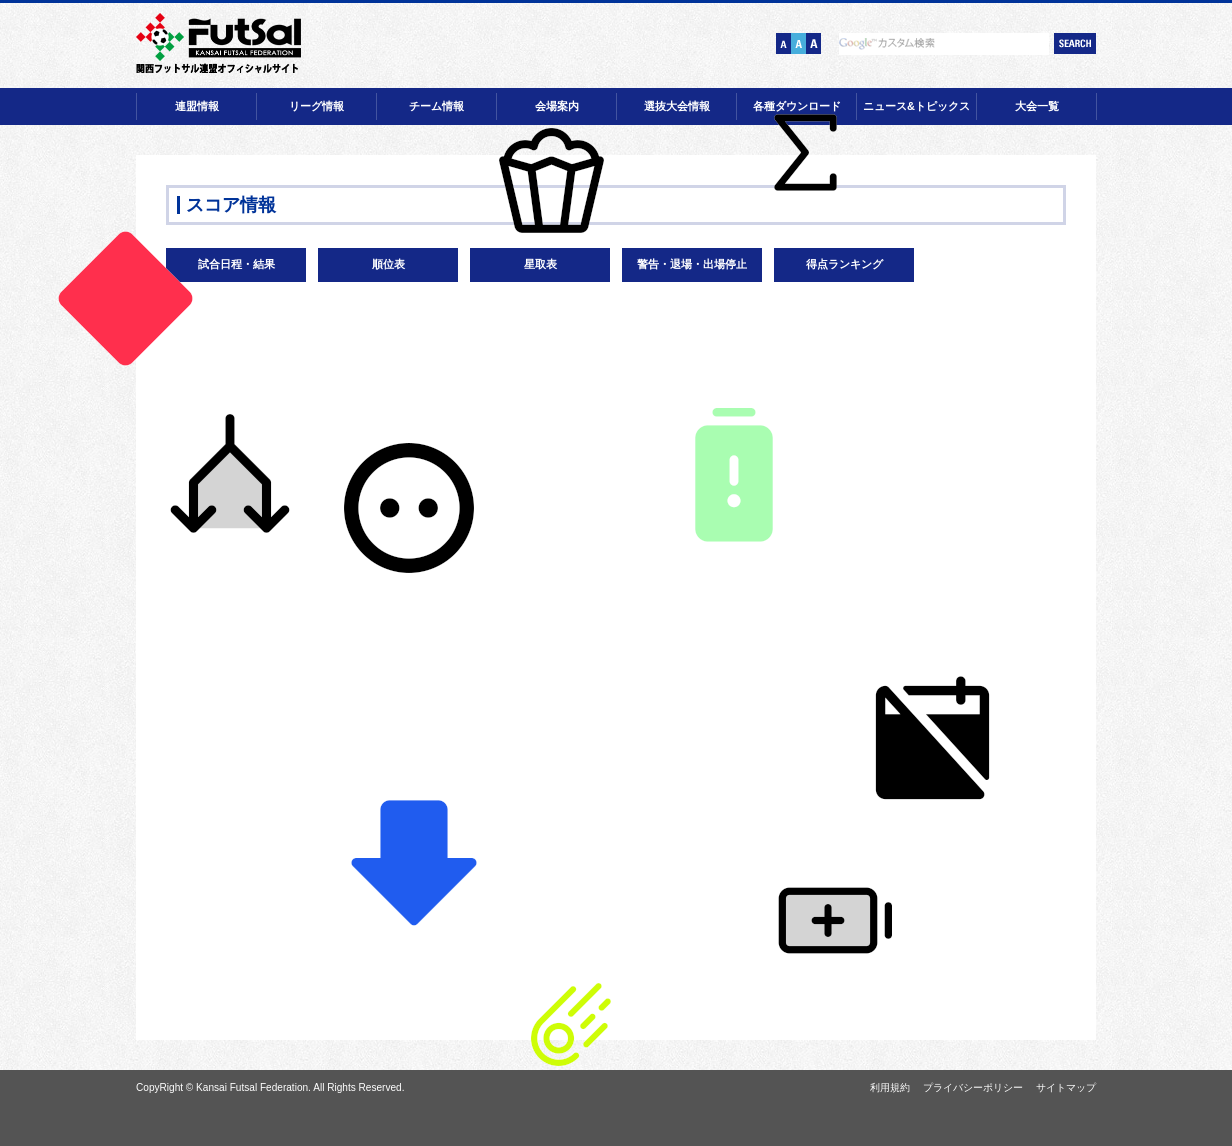 The image size is (1232, 1146). I want to click on indicates a trending or viral item, so click(571, 1026).